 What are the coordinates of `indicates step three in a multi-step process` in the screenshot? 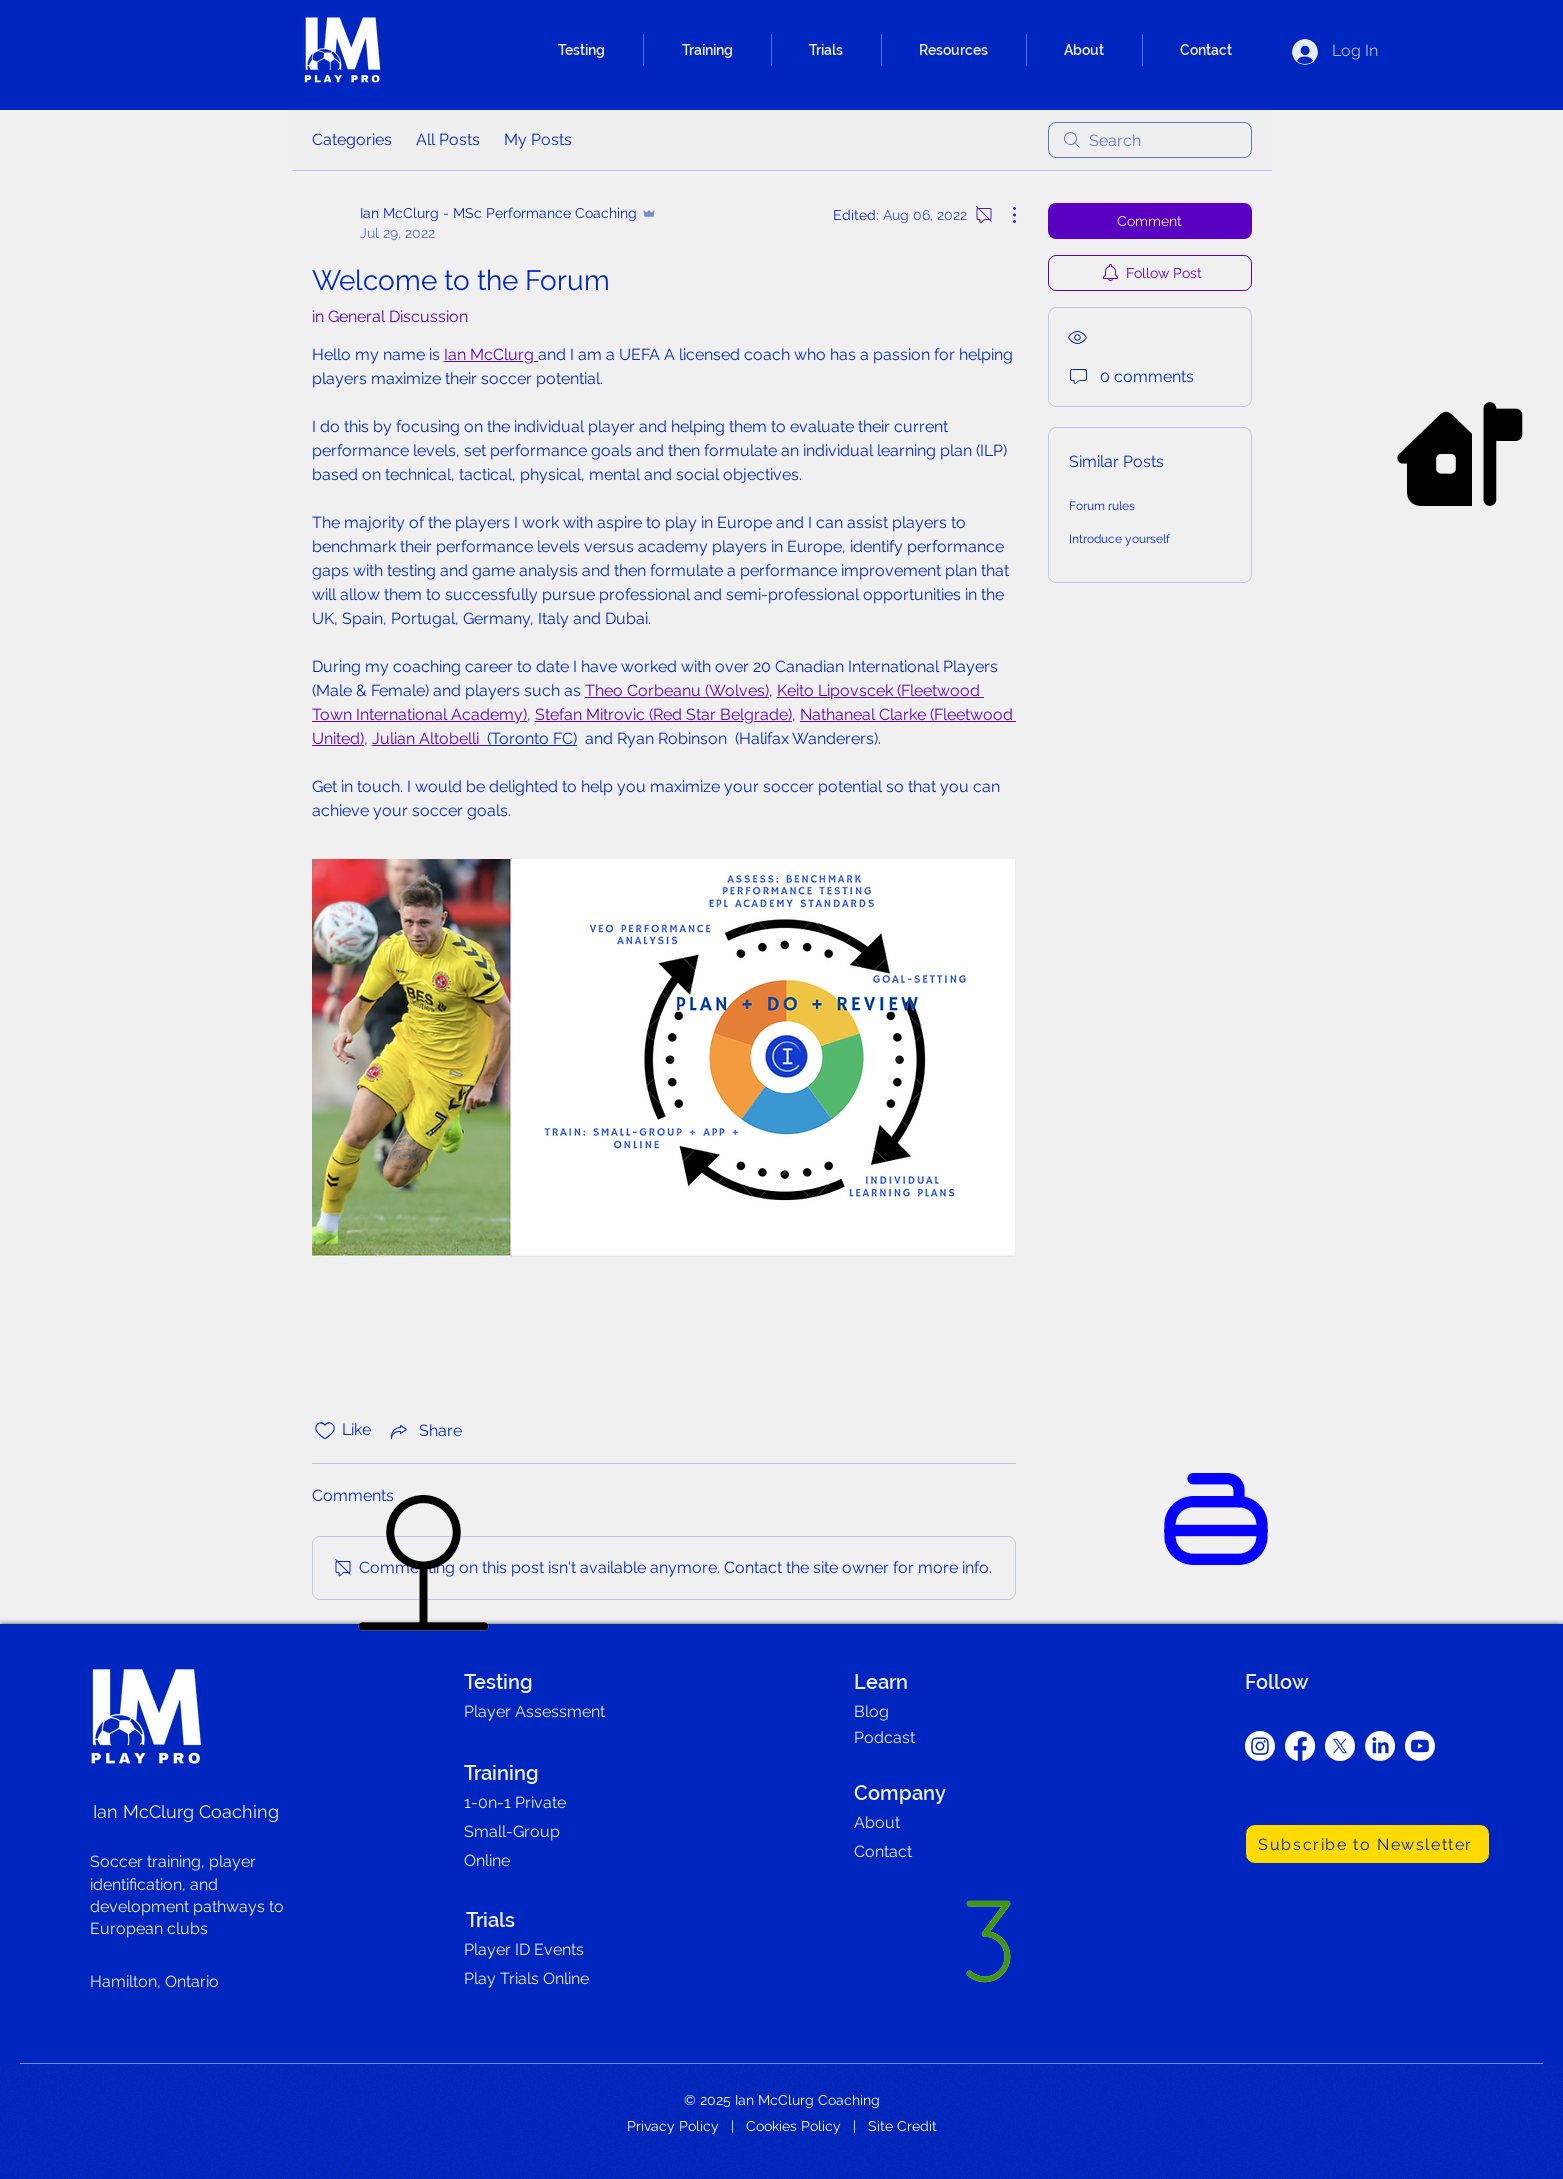 It's located at (988, 1941).